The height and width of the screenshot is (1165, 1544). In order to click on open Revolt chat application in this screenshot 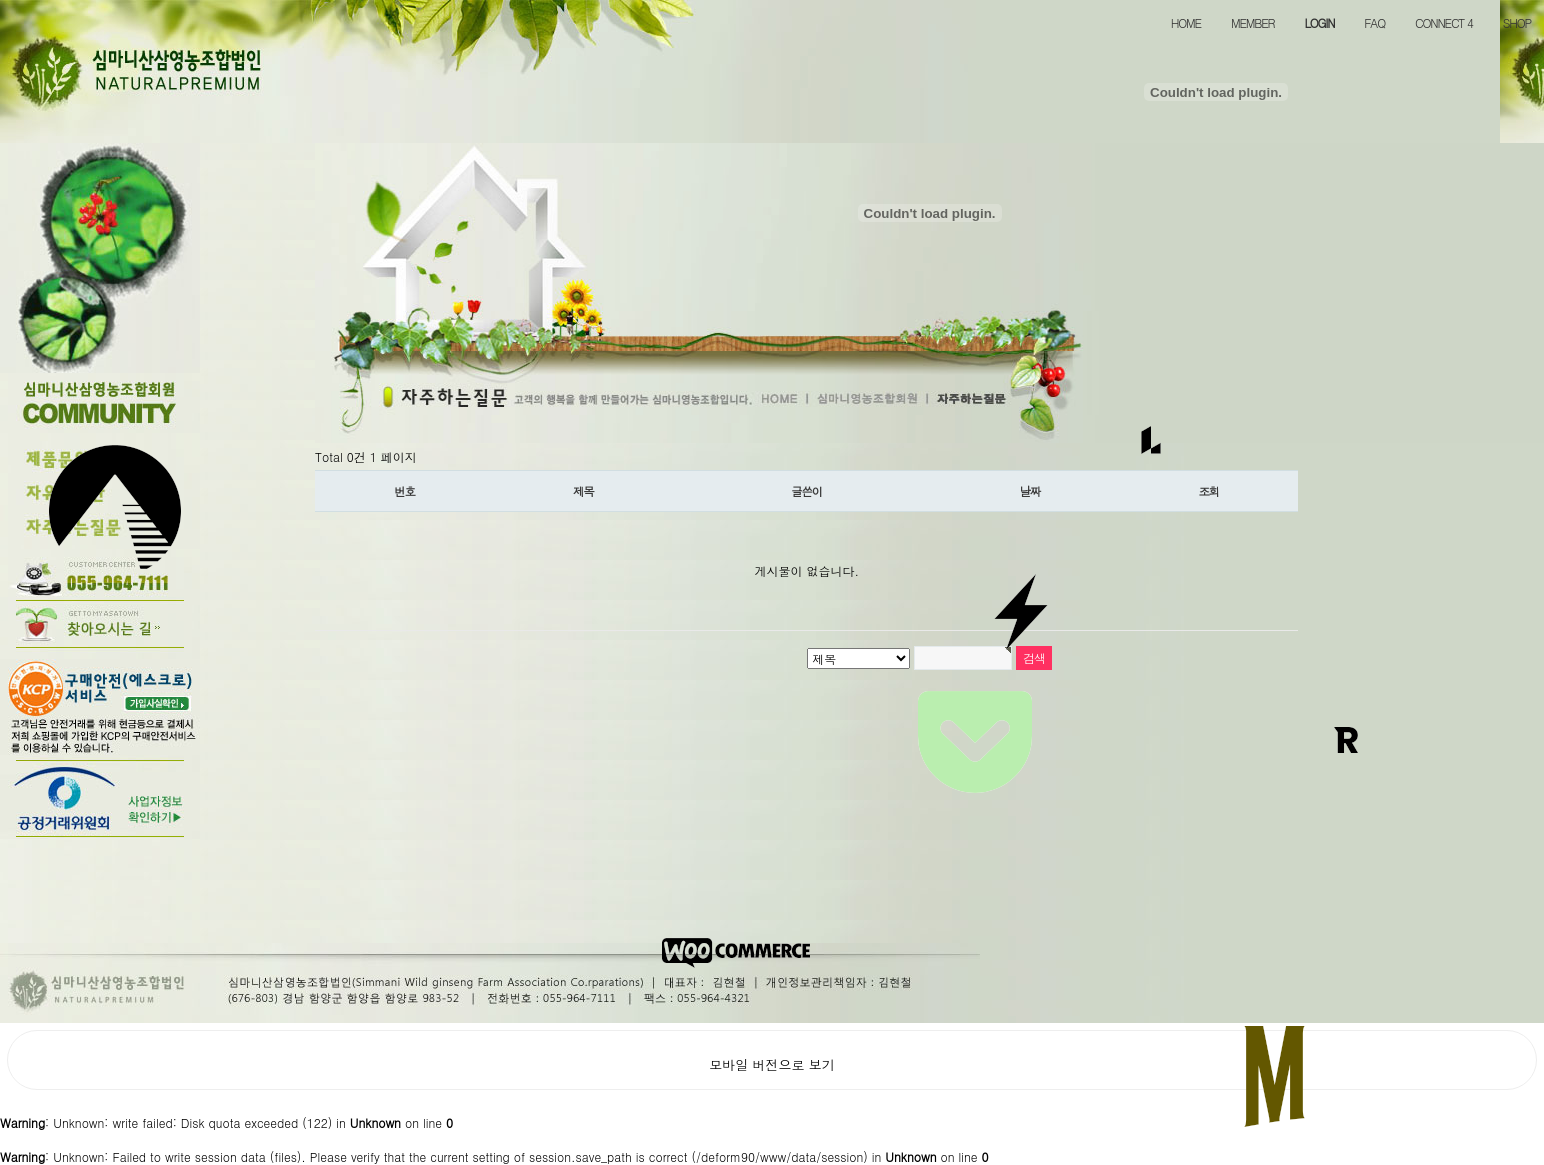, I will do `click(1346, 740)`.